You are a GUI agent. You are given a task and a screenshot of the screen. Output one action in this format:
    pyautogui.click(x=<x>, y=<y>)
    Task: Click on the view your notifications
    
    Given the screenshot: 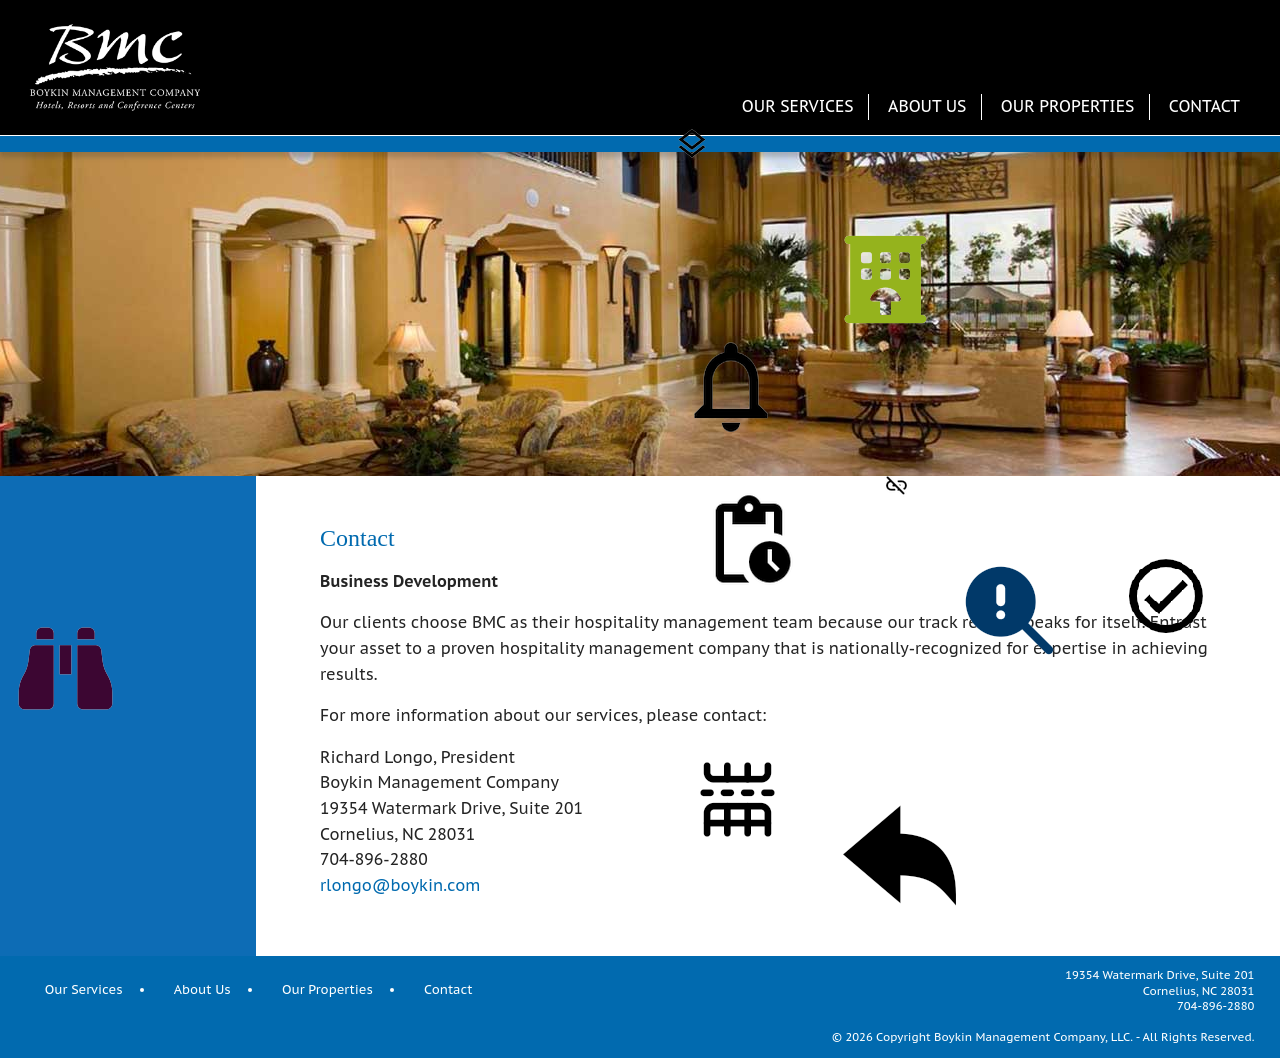 What is the action you would take?
    pyautogui.click(x=731, y=386)
    